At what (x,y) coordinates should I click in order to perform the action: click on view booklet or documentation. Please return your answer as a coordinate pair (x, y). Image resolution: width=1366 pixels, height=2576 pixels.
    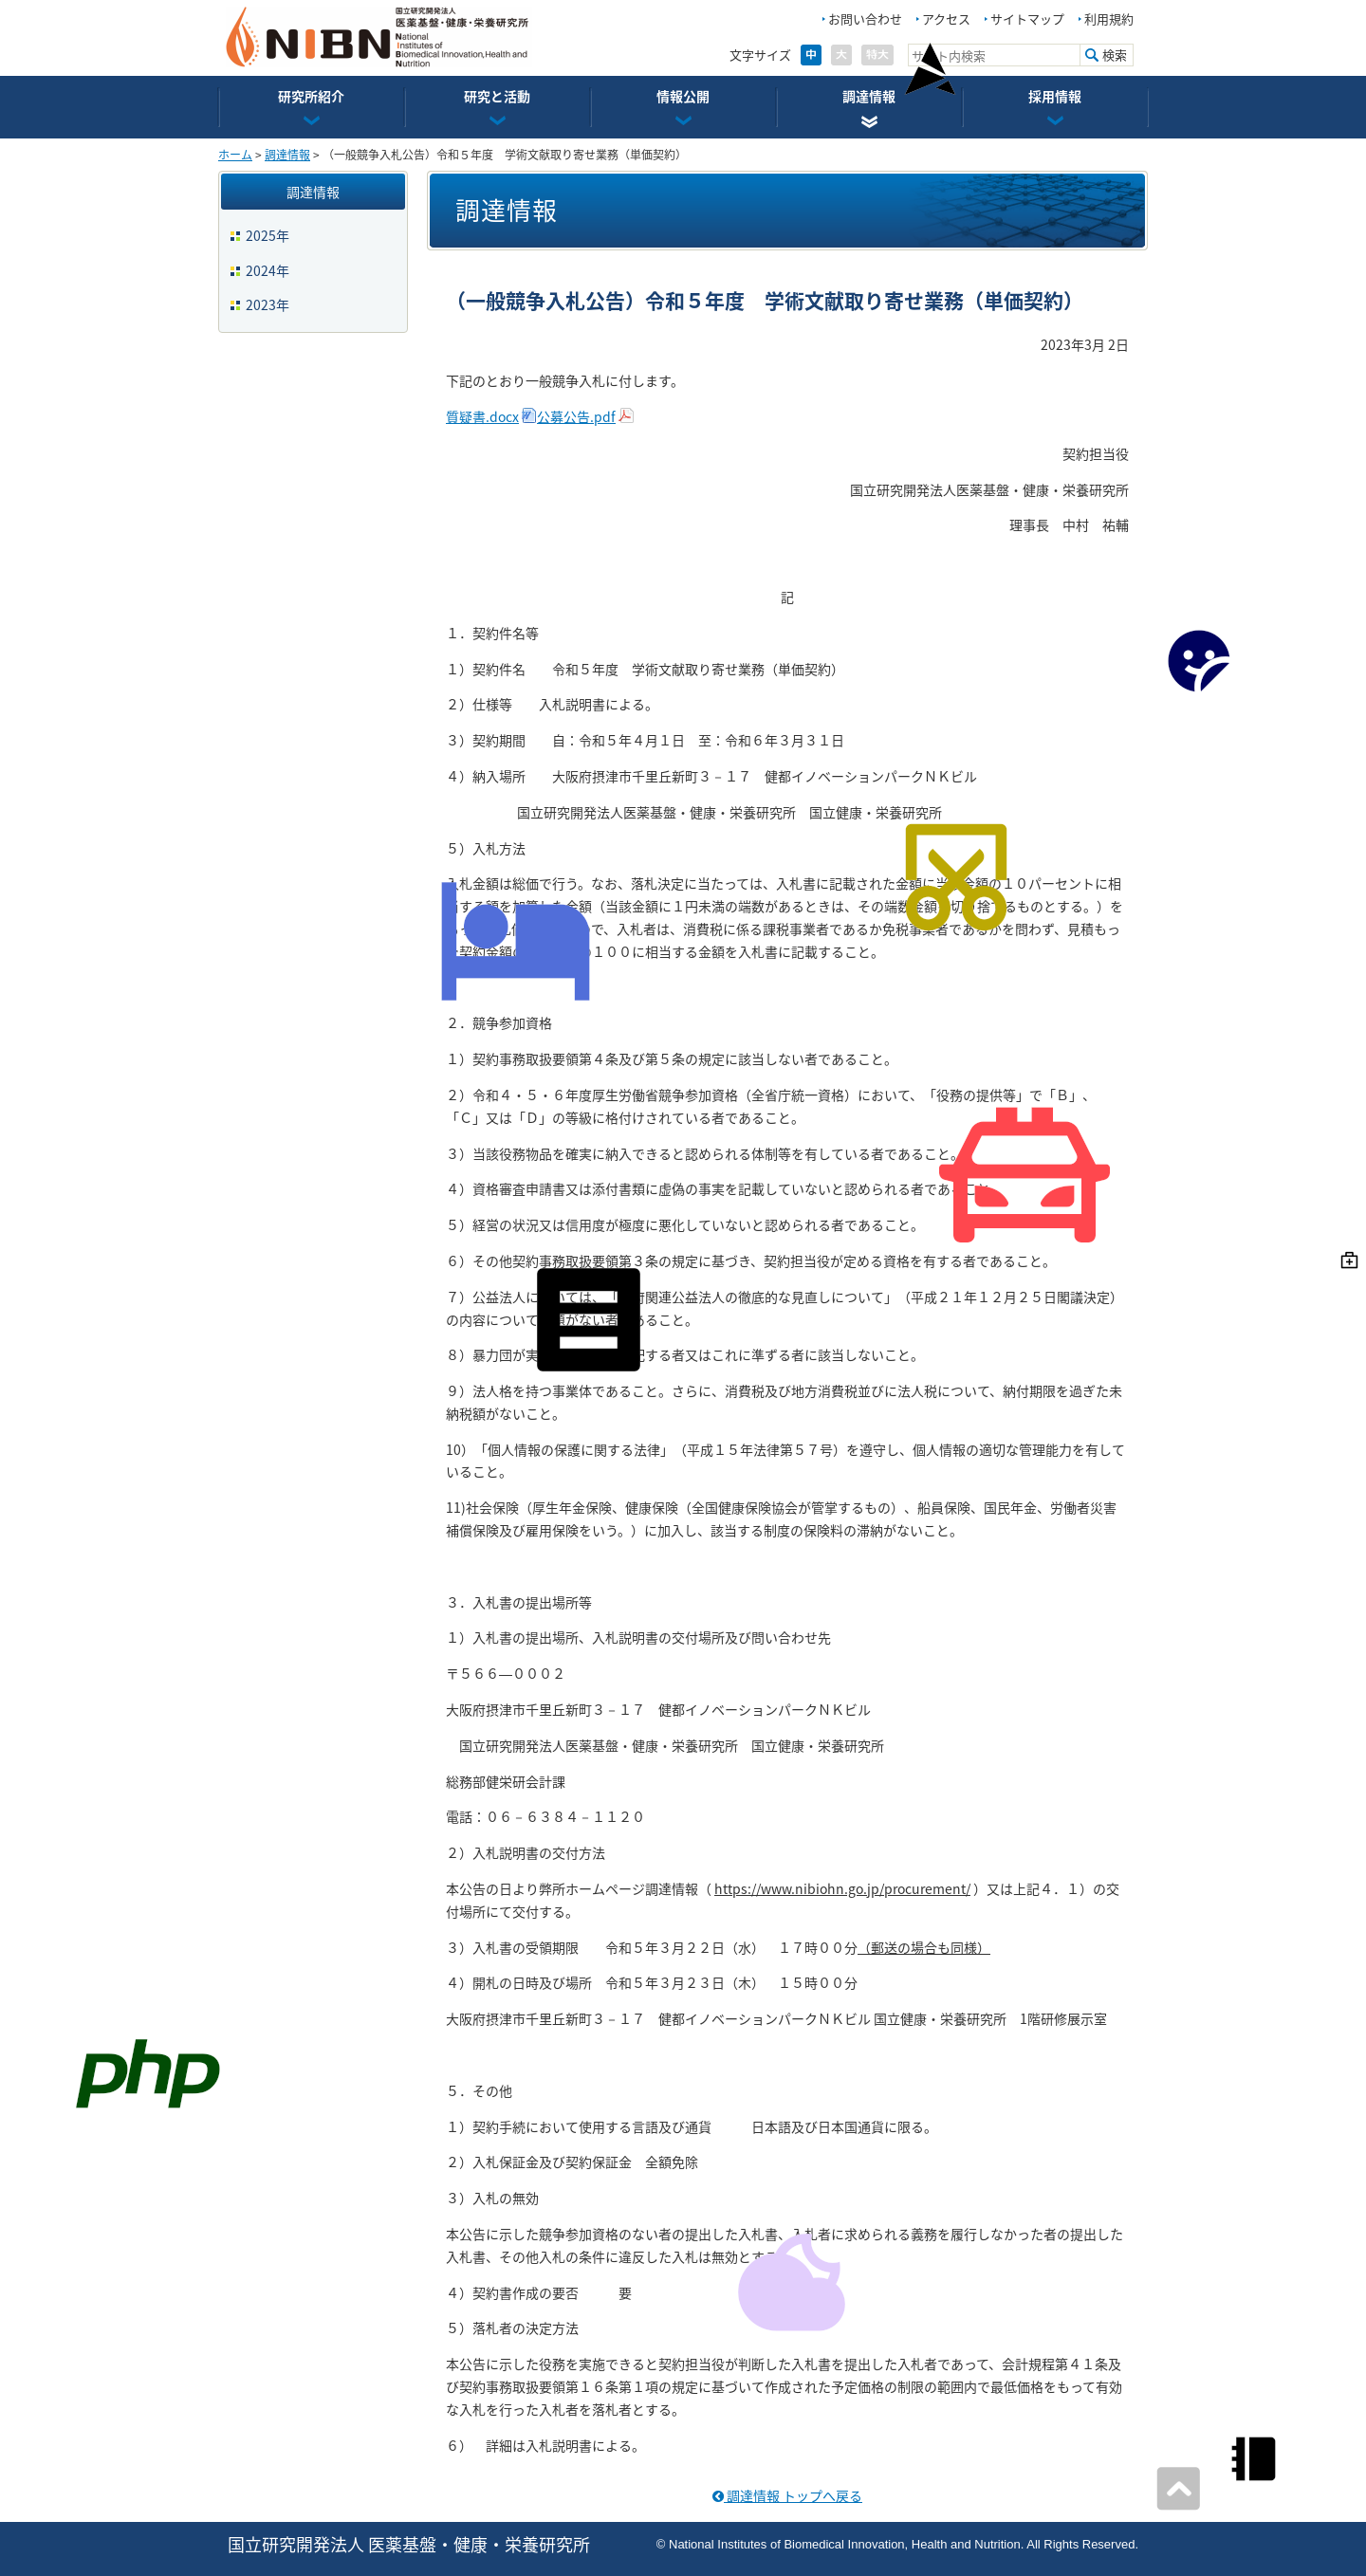
    Looking at the image, I should click on (1253, 2458).